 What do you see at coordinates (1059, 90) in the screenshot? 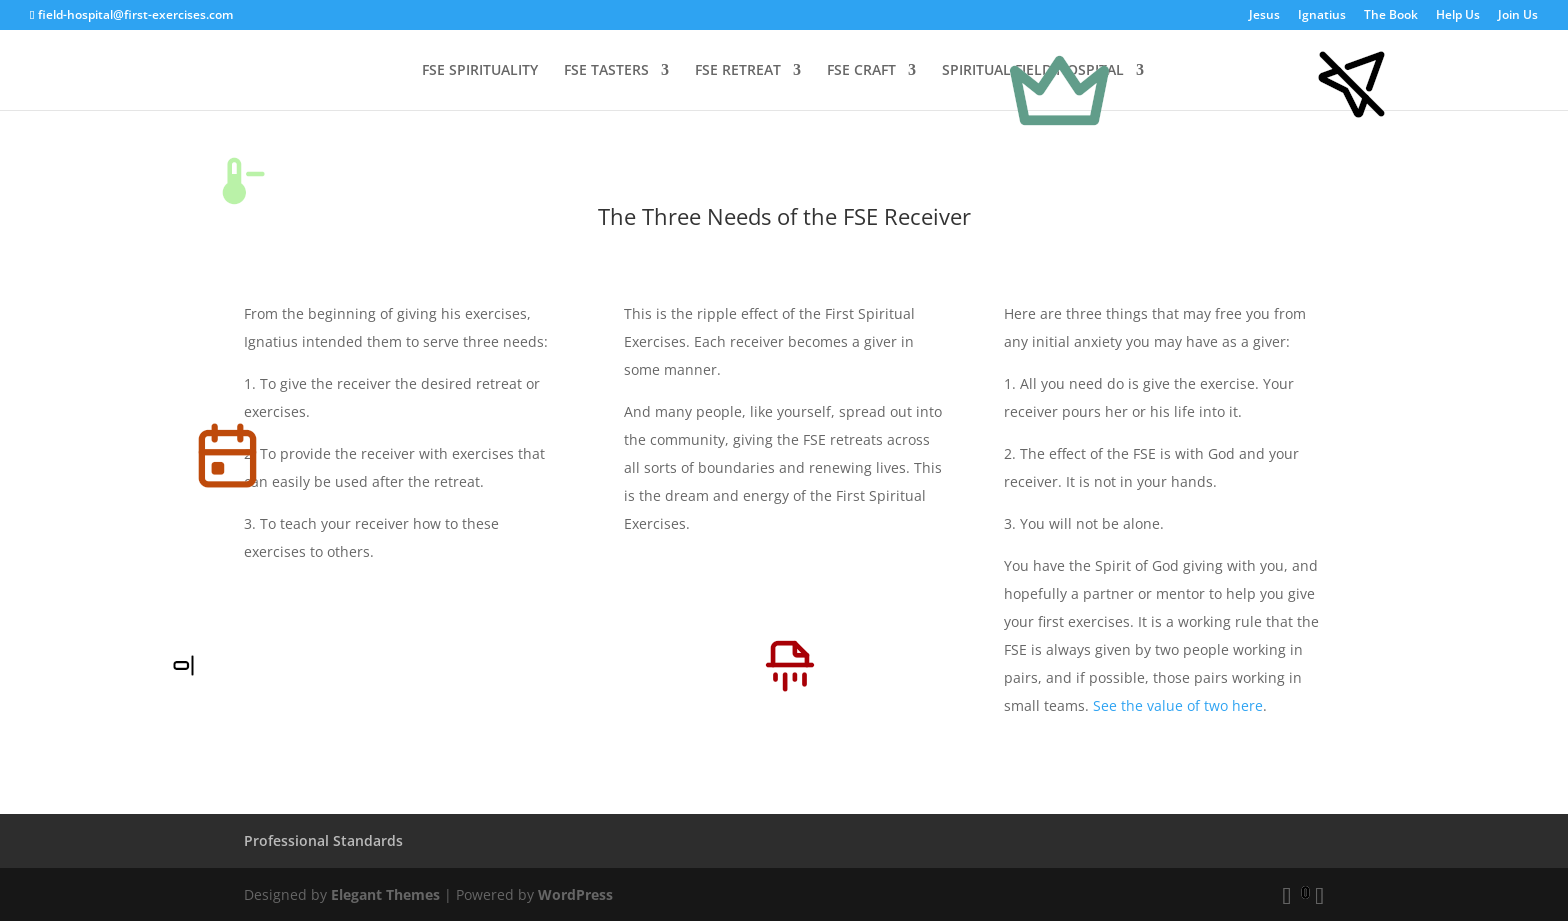
I see `indicates premium or VIP membership status` at bounding box center [1059, 90].